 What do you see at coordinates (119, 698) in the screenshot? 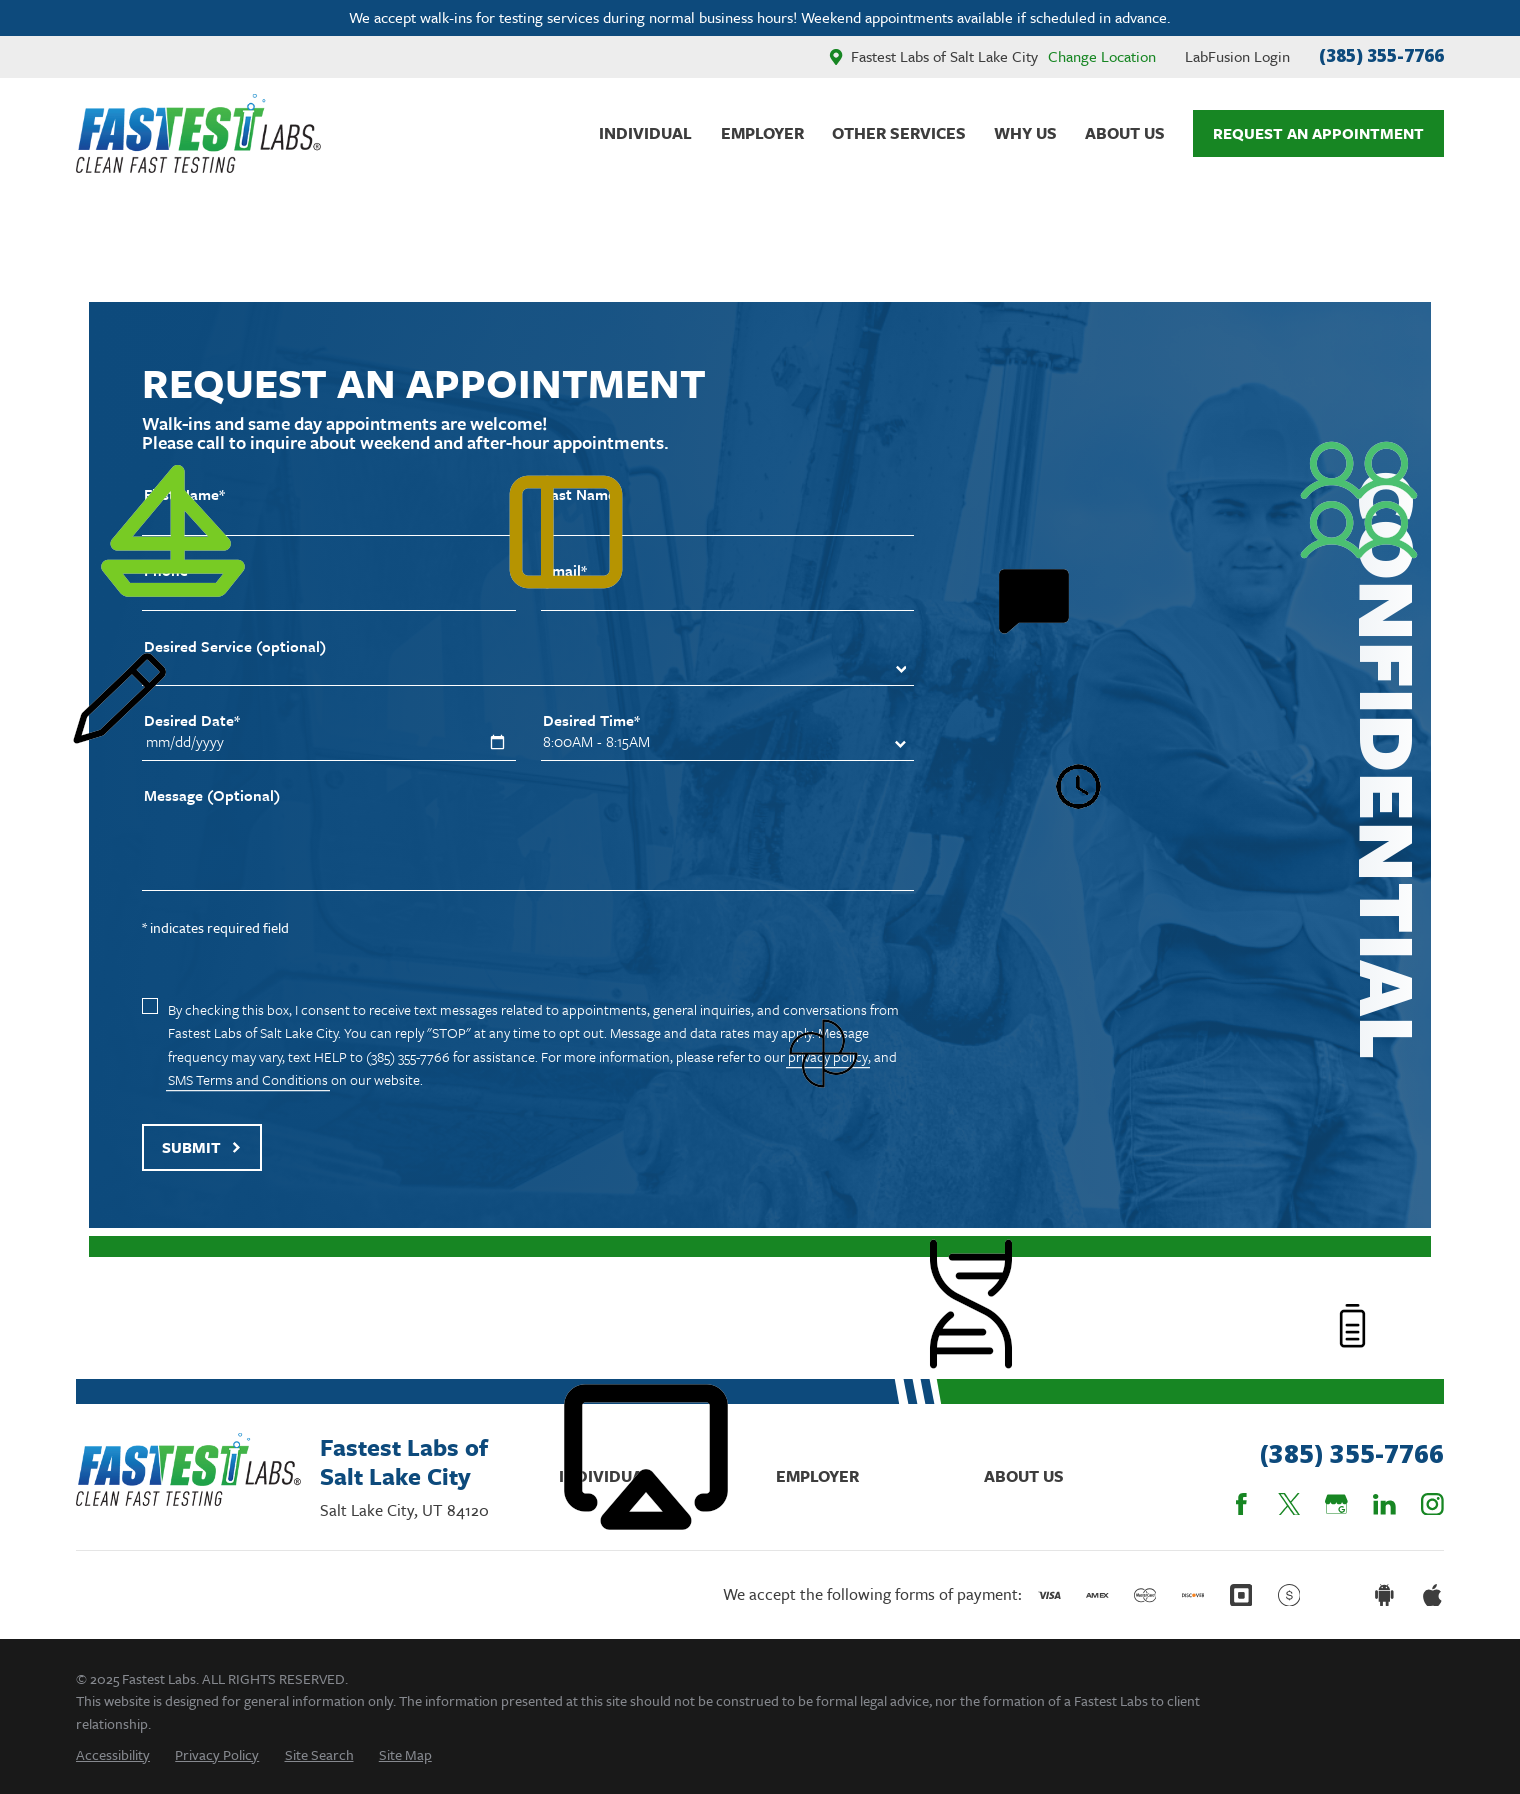
I see `edit this item` at bounding box center [119, 698].